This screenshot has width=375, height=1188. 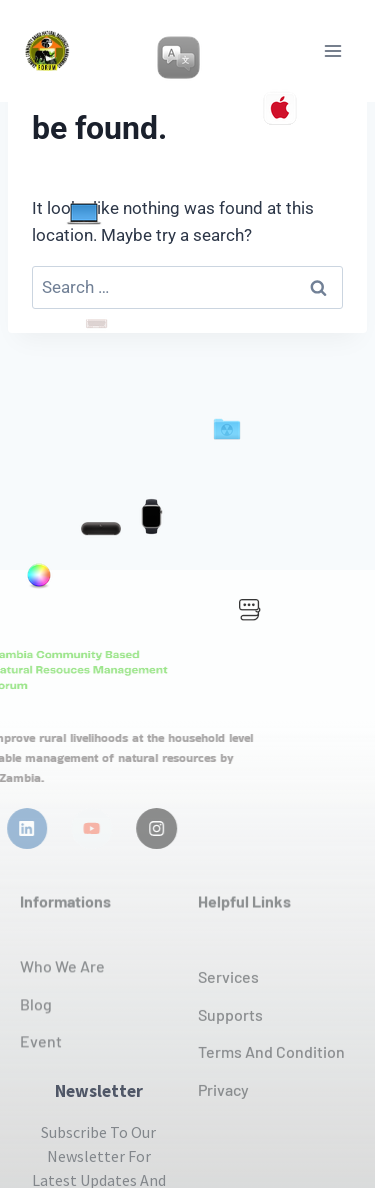 What do you see at coordinates (84, 211) in the screenshot?
I see `represents this device in system settings or finder` at bounding box center [84, 211].